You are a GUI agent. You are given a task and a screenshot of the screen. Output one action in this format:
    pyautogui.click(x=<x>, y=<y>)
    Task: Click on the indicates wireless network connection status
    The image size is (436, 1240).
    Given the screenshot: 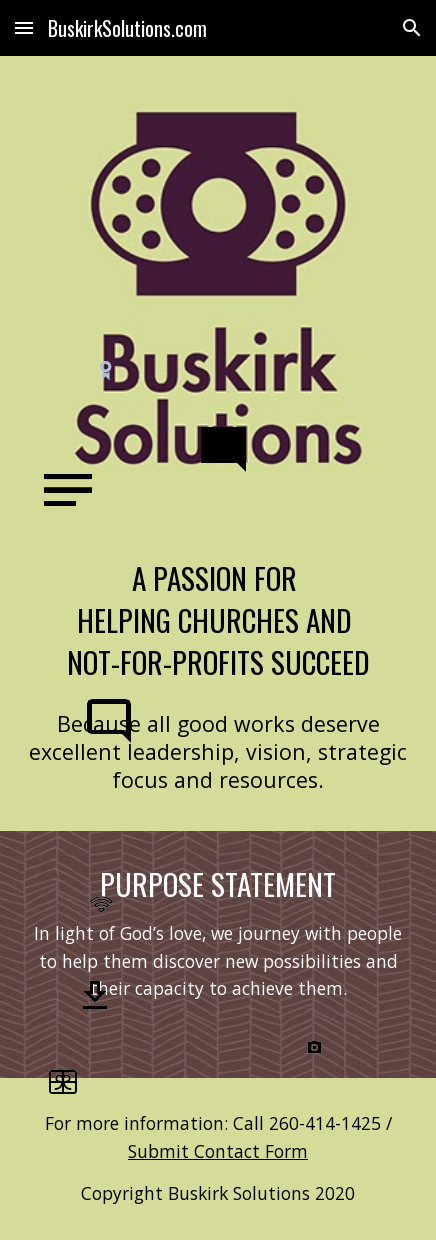 What is the action you would take?
    pyautogui.click(x=101, y=904)
    